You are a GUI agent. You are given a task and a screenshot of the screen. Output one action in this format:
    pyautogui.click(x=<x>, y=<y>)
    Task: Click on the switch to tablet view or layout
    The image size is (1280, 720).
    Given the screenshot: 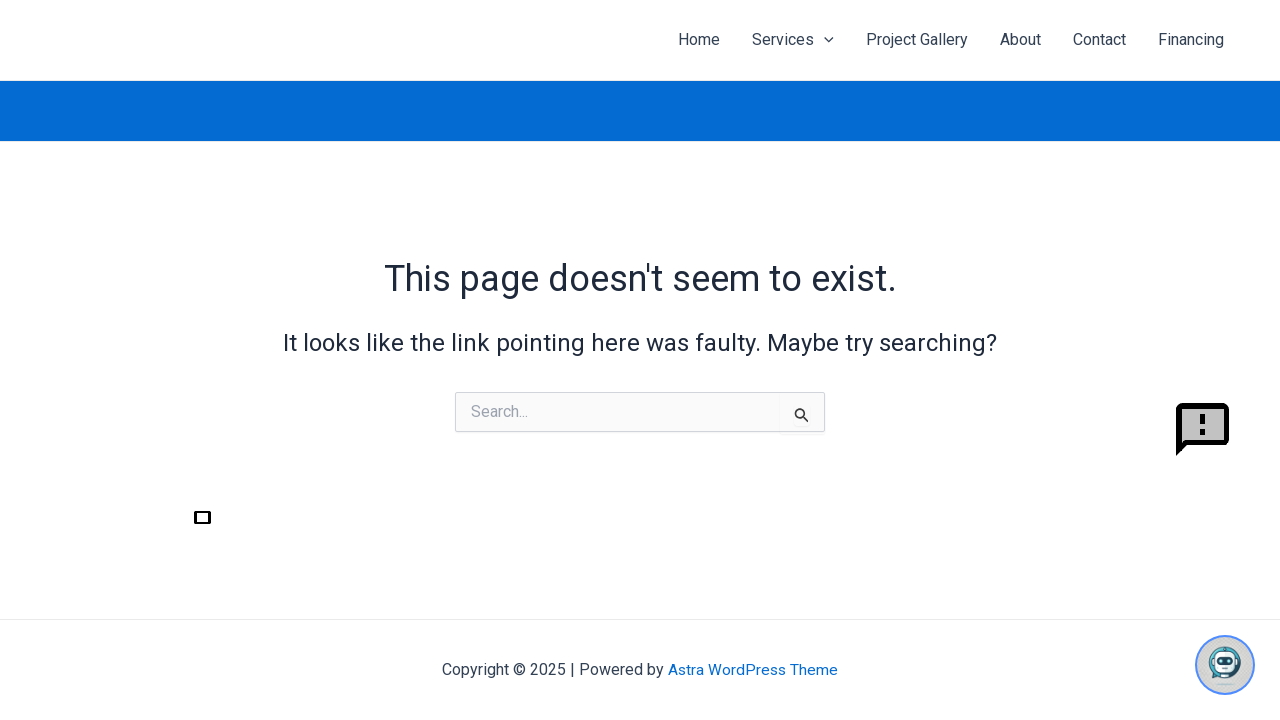 What is the action you would take?
    pyautogui.click(x=202, y=517)
    